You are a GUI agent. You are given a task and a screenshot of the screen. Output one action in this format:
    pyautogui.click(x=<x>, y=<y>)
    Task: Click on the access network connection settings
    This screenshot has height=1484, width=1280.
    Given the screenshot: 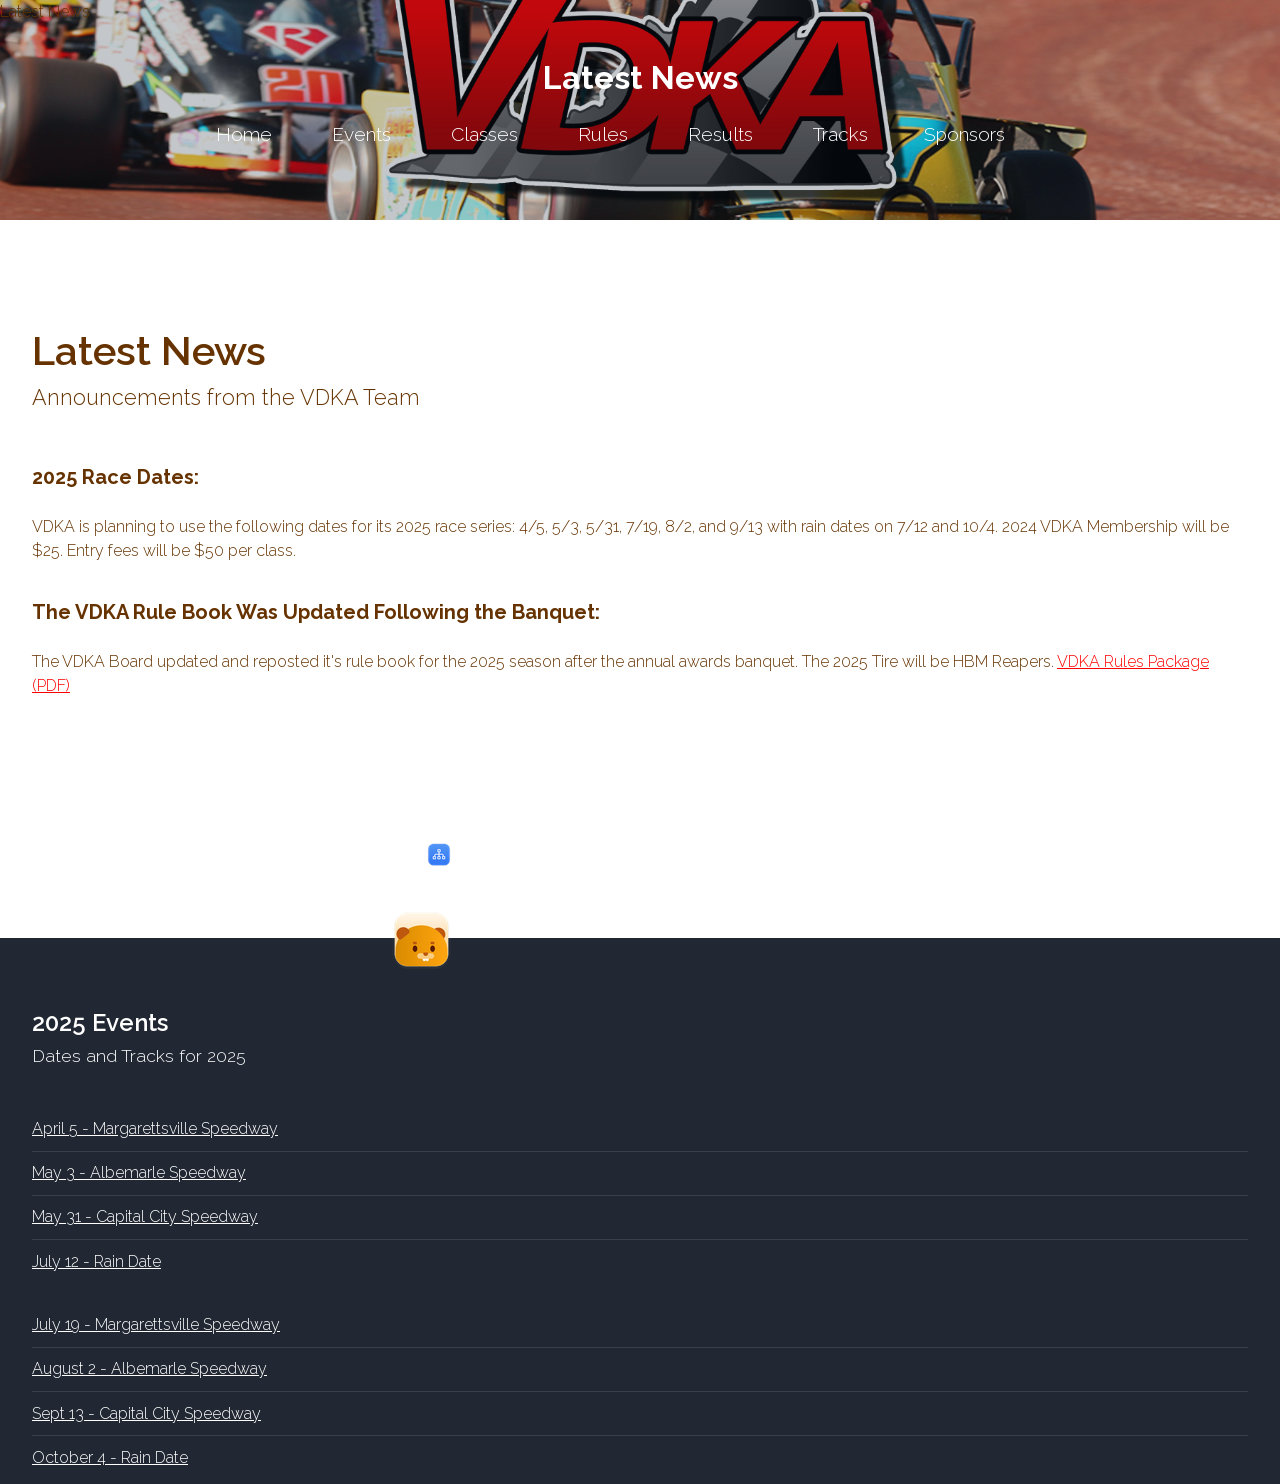 What is the action you would take?
    pyautogui.click(x=439, y=855)
    